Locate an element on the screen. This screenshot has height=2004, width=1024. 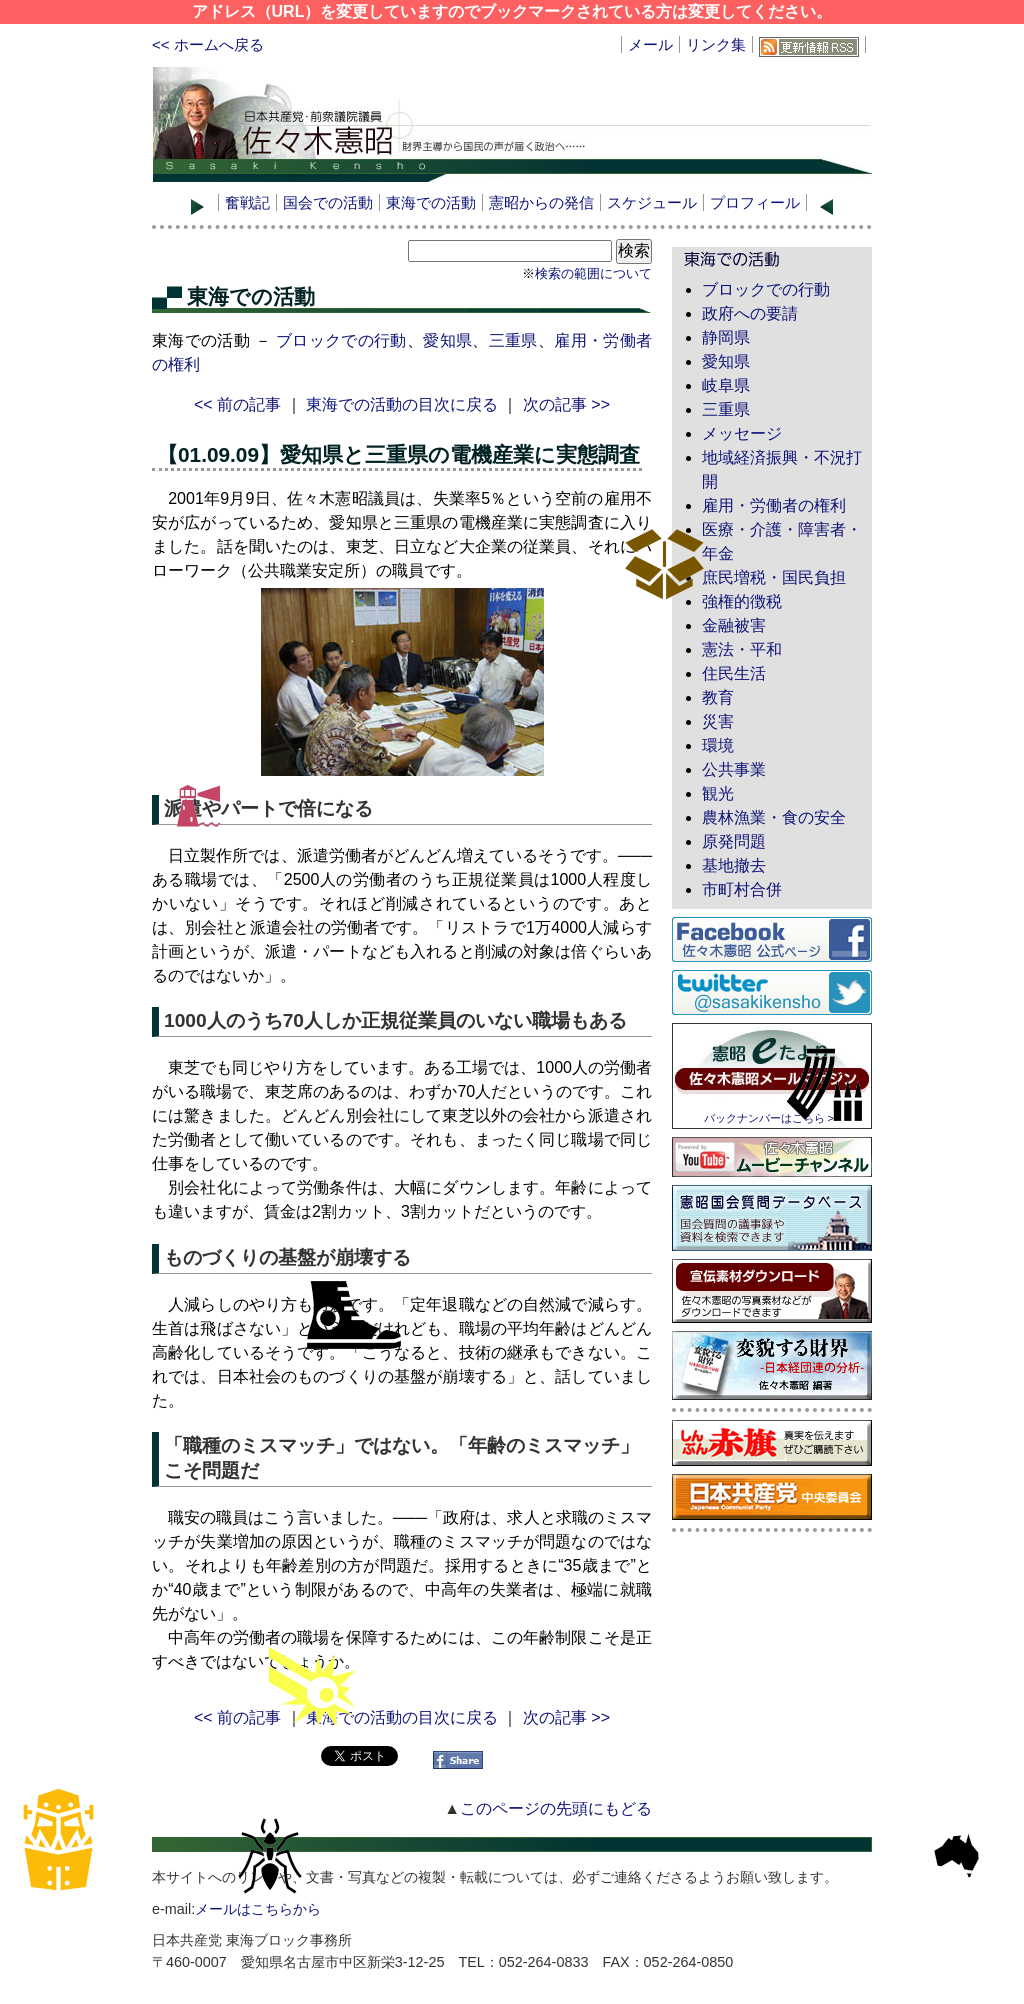
ammunition or magazine inventory in a game is located at coordinates (824, 1083).